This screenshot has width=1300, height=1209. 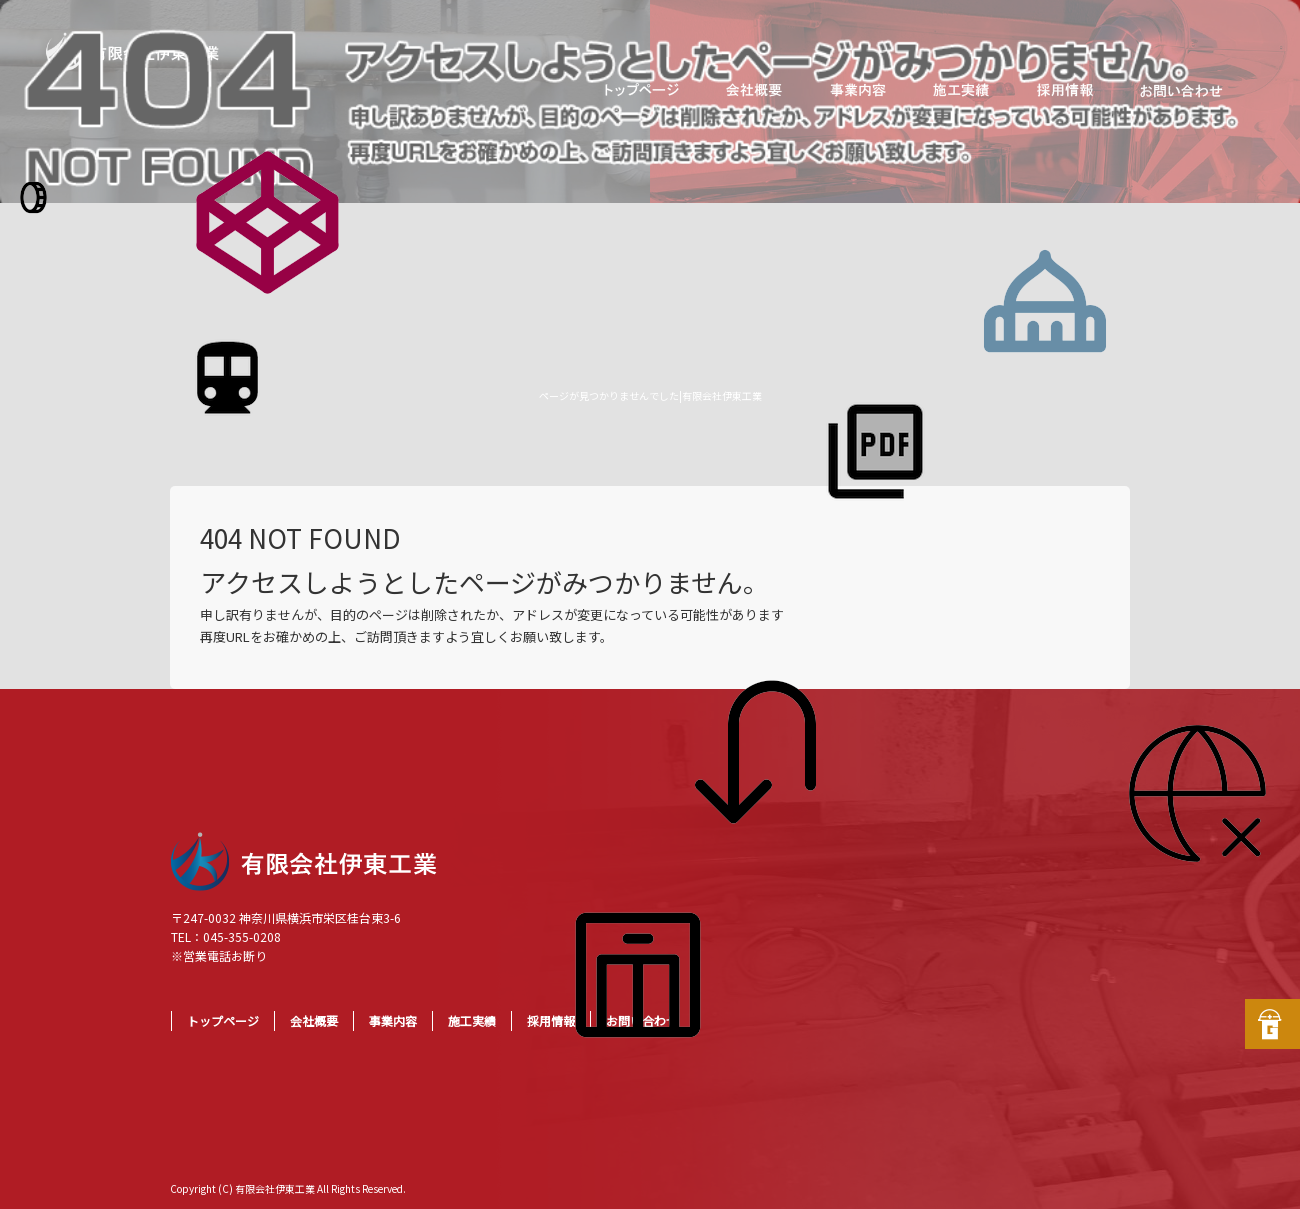 I want to click on view your coin balance or currency, so click(x=33, y=197).